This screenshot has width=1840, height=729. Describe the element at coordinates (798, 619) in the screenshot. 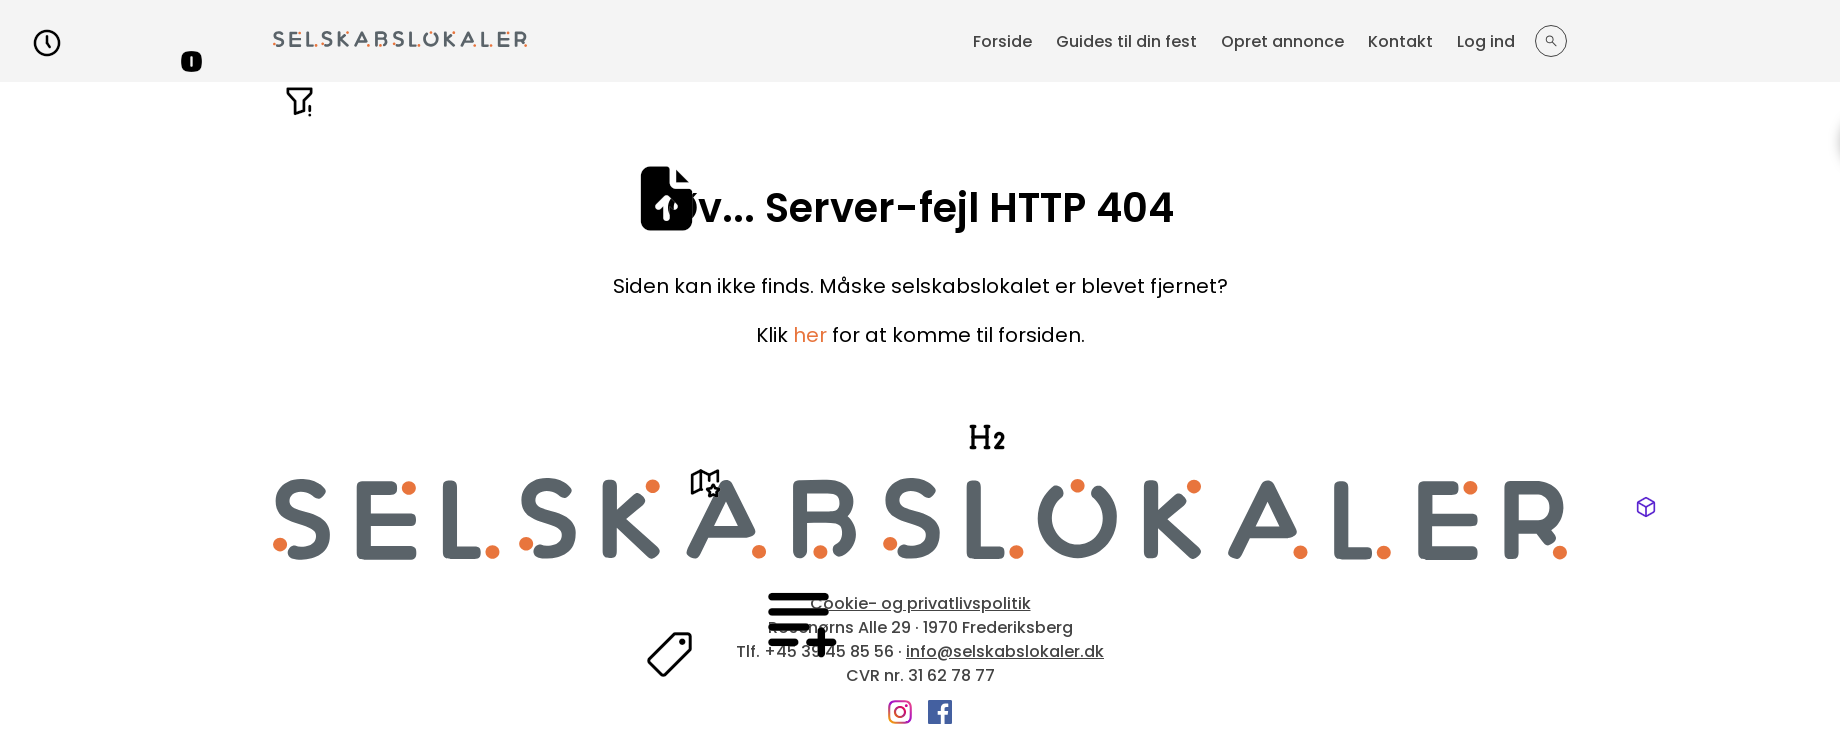

I see `add new text or text field` at that location.